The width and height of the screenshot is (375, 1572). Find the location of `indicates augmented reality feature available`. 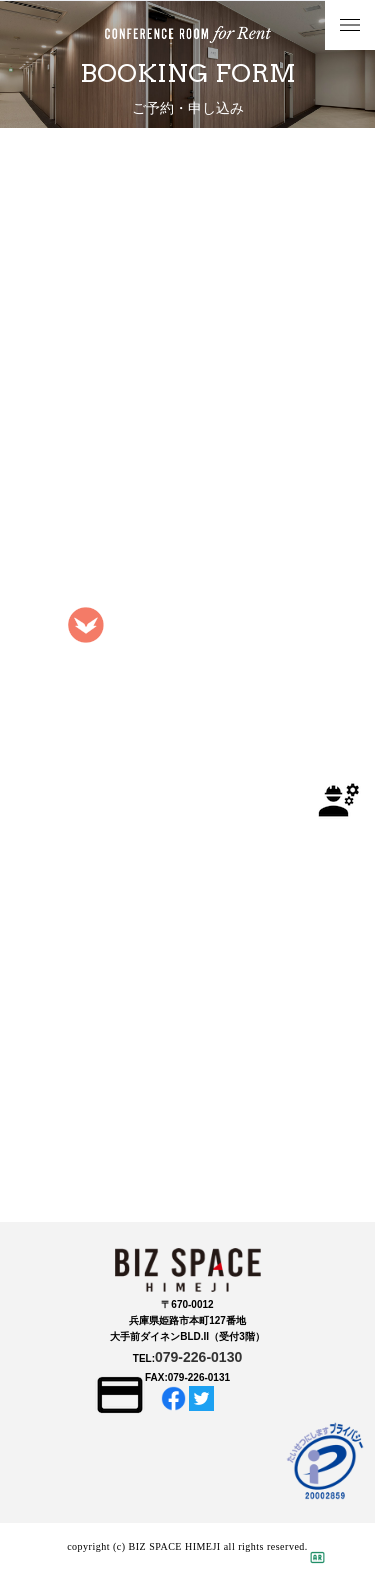

indicates augmented reality feature available is located at coordinates (317, 1557).